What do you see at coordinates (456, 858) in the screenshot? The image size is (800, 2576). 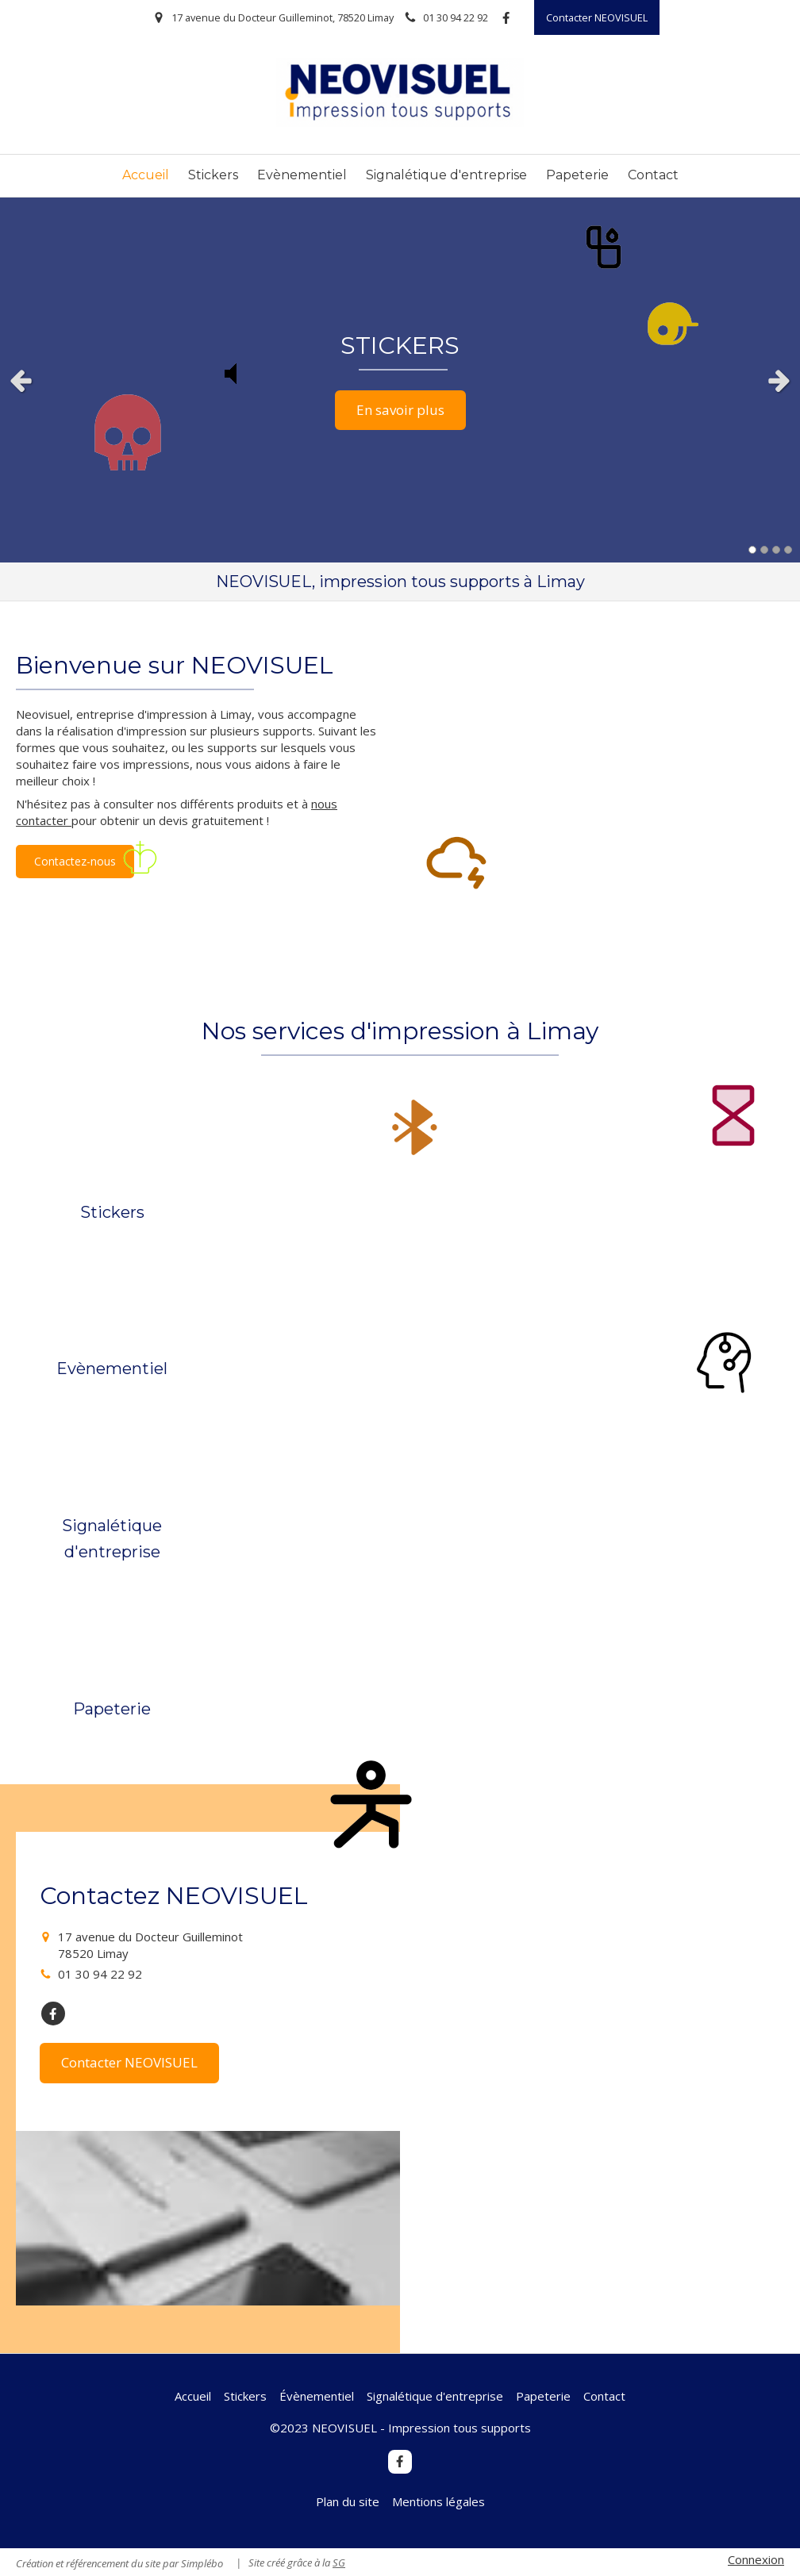 I see `indicates thunderstorm or severe weather conditions` at bounding box center [456, 858].